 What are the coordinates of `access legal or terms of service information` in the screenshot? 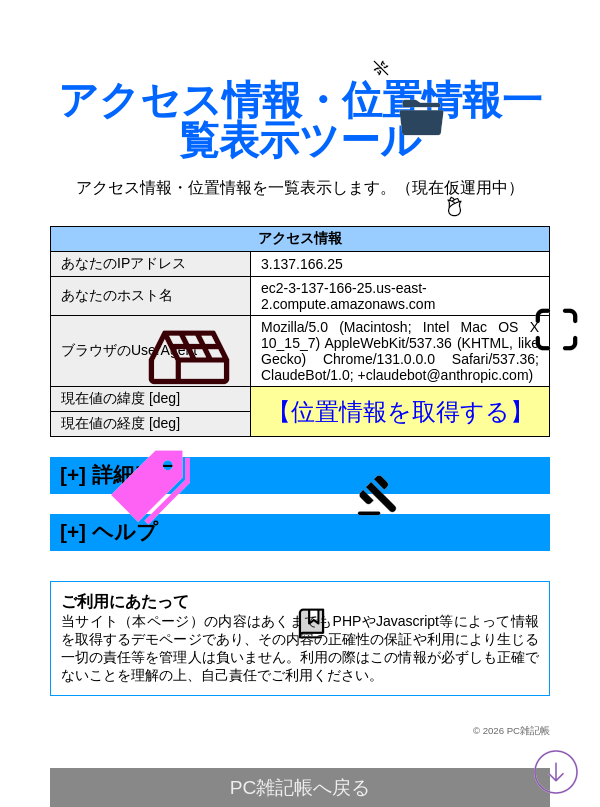 It's located at (378, 494).